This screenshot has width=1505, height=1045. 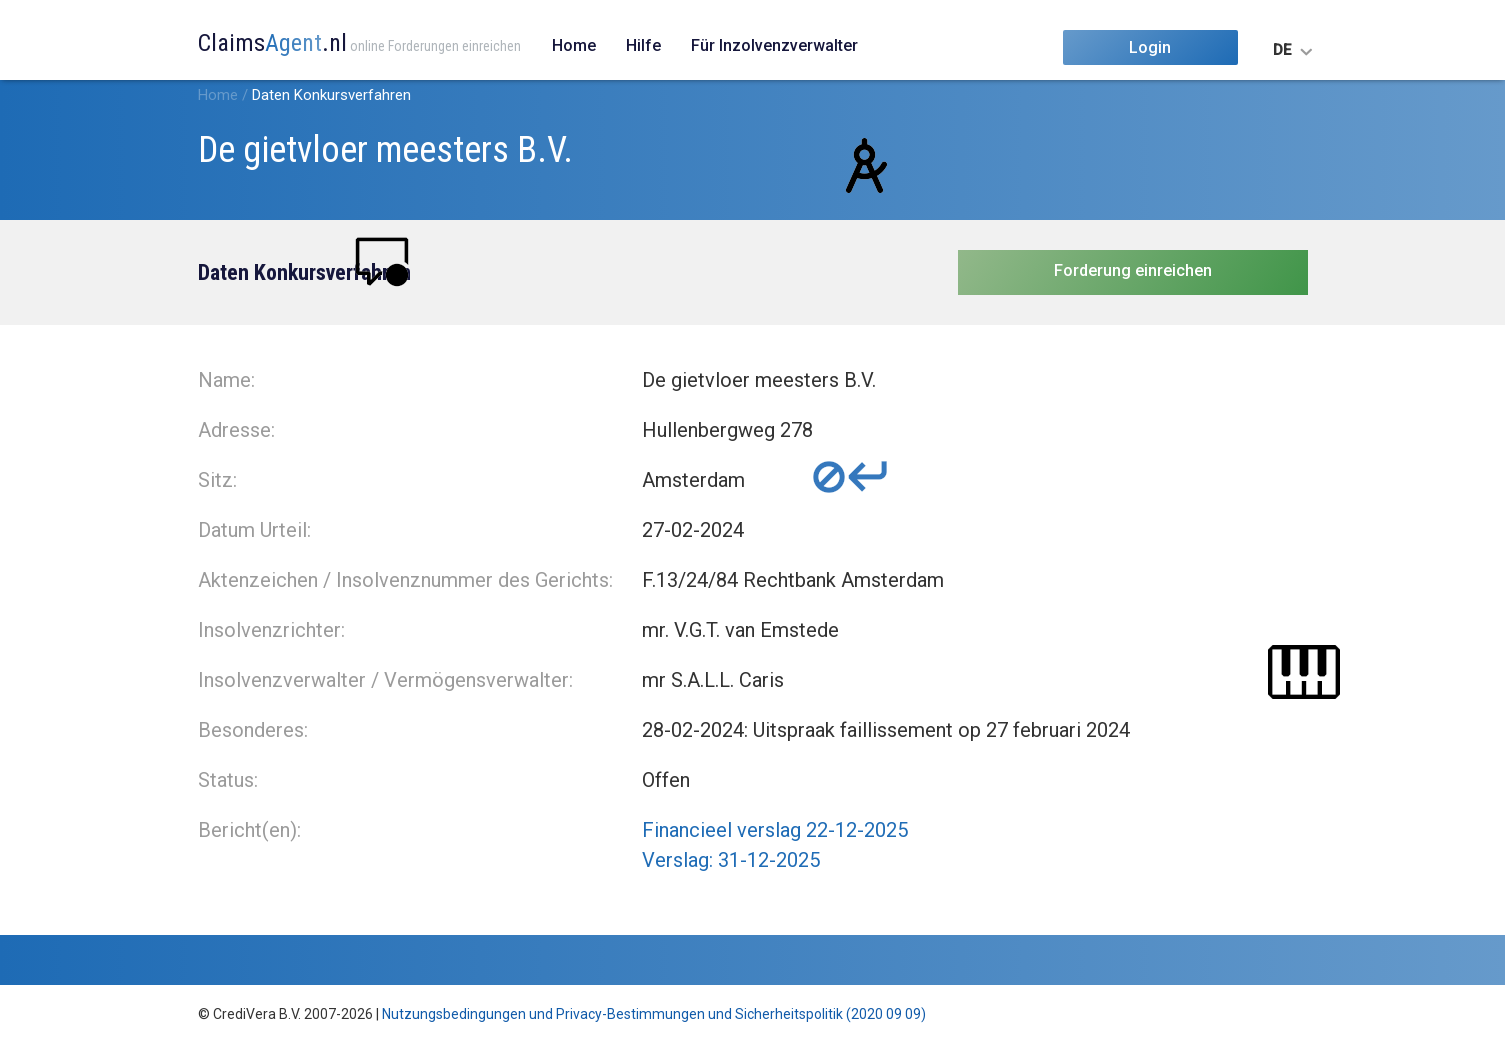 What do you see at coordinates (382, 260) in the screenshot?
I see `view unresolved comments` at bounding box center [382, 260].